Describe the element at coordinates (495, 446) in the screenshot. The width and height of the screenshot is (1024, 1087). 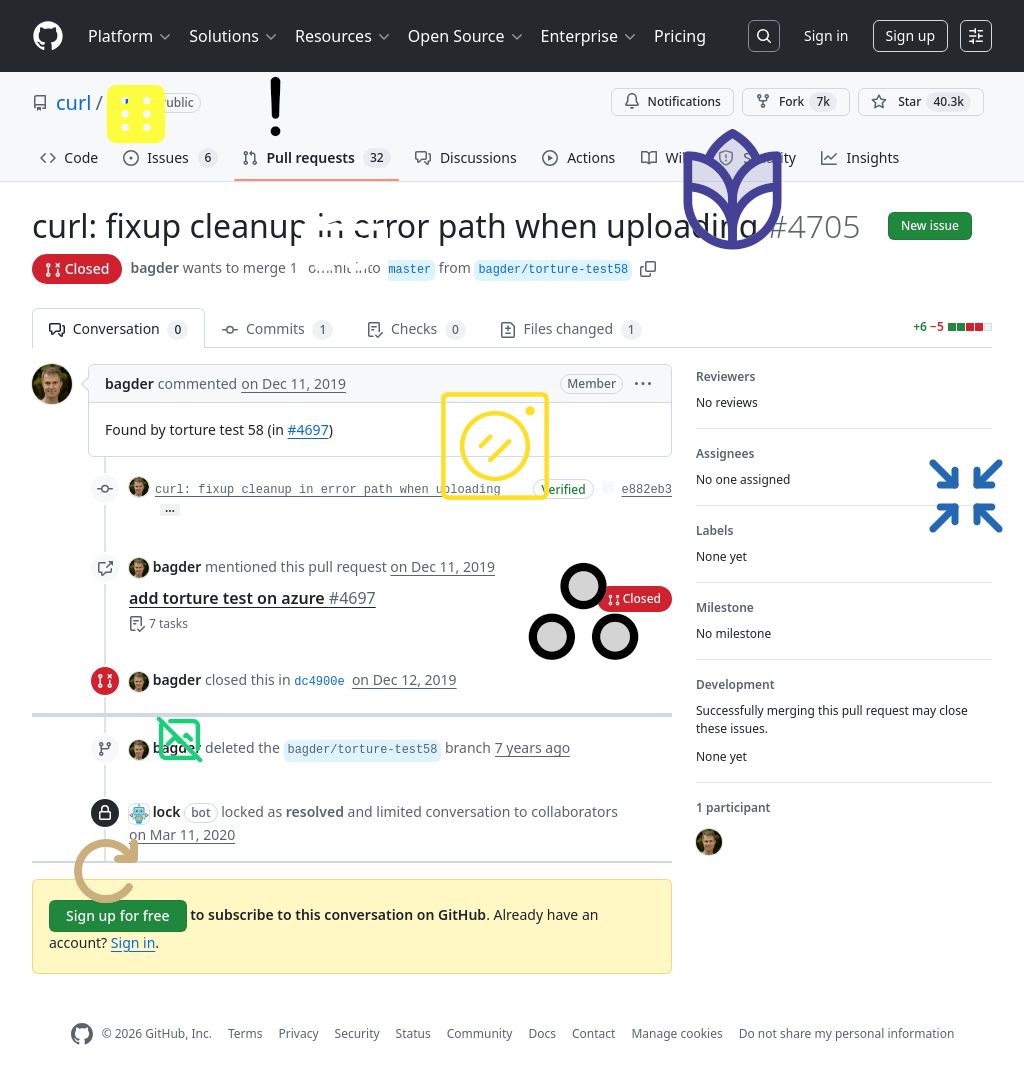
I see `access laundry or appliance controls` at that location.